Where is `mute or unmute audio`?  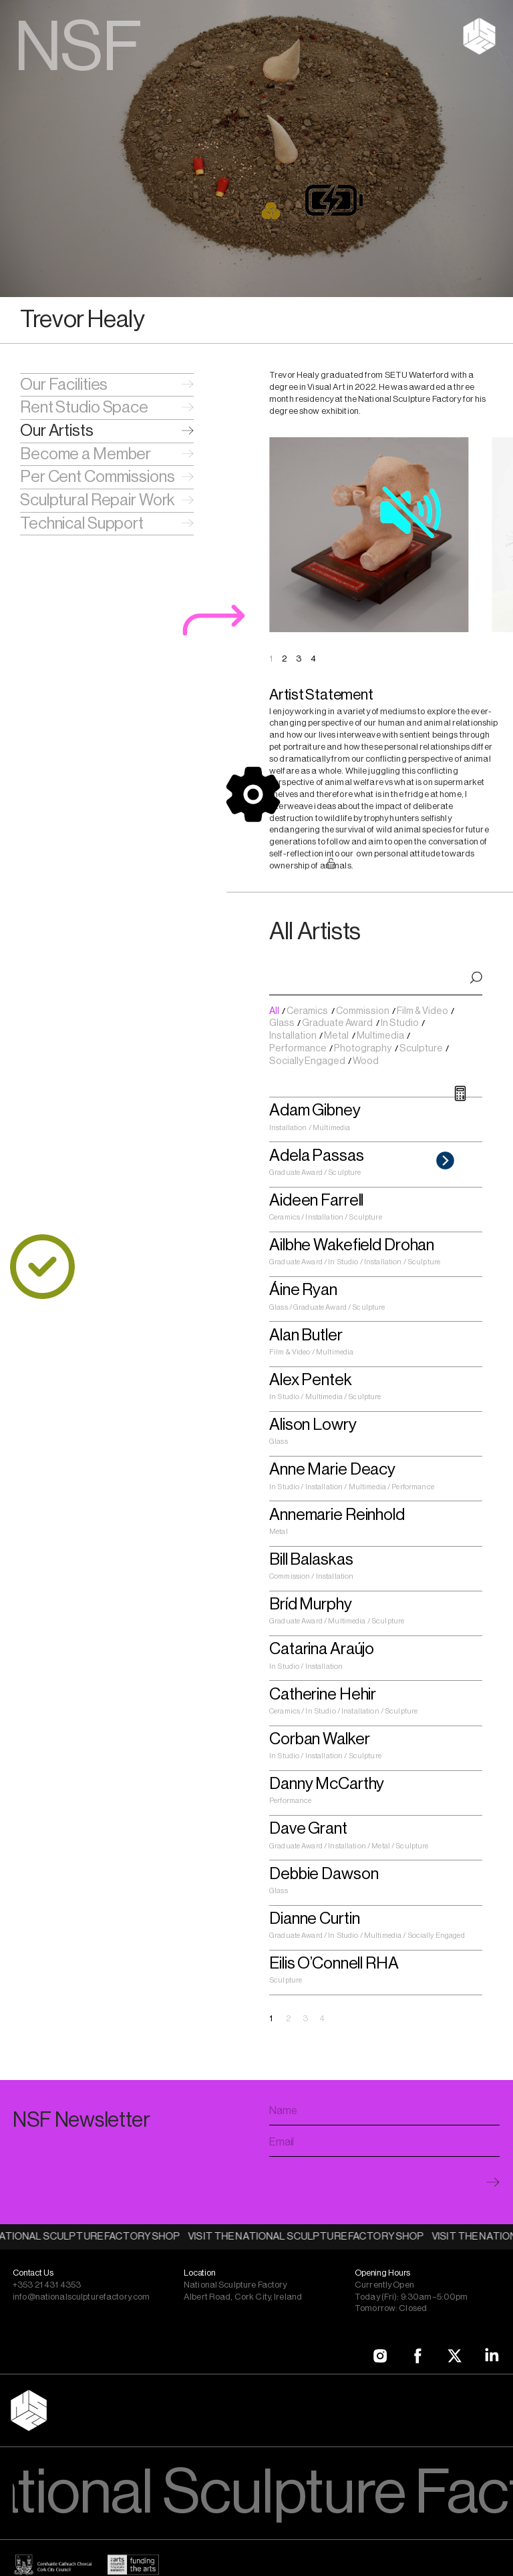
mute or unmute audio is located at coordinates (410, 512).